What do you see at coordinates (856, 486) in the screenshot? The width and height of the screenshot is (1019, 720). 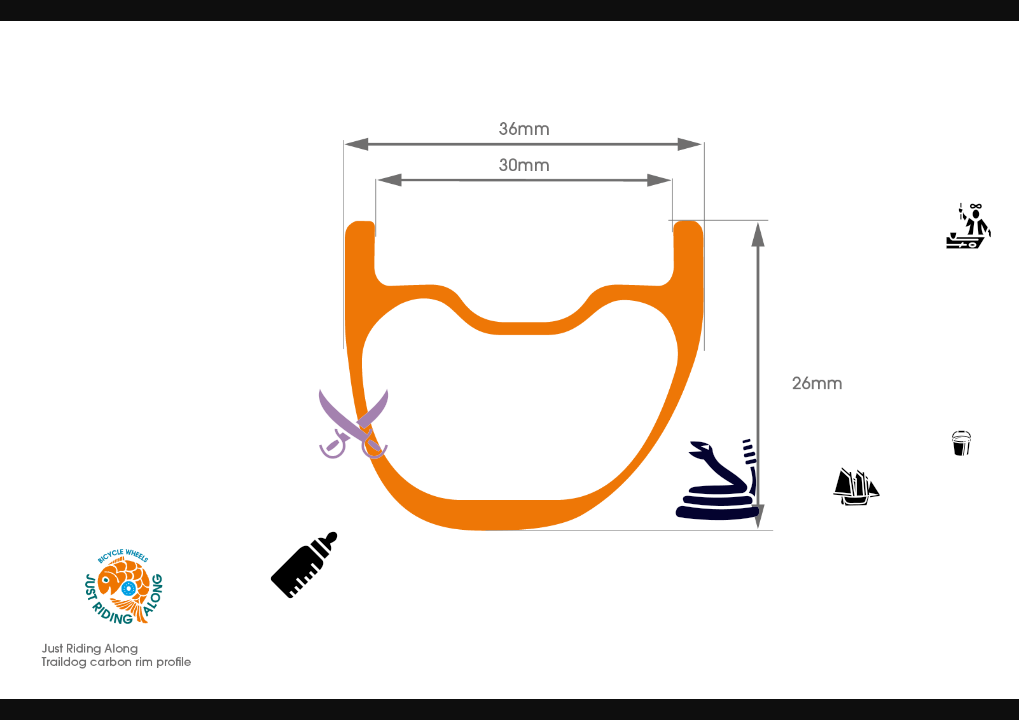 I see `fishing activity or minigame` at bounding box center [856, 486].